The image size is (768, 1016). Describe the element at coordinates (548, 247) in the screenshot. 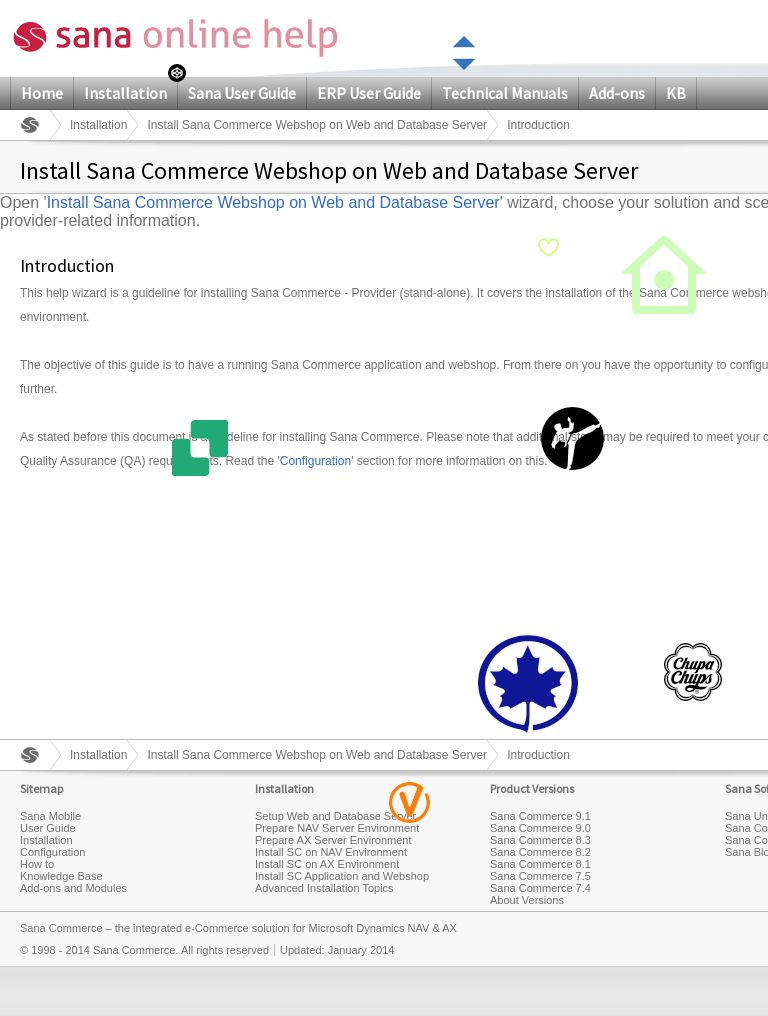

I see `sponsor a developer on github` at that location.